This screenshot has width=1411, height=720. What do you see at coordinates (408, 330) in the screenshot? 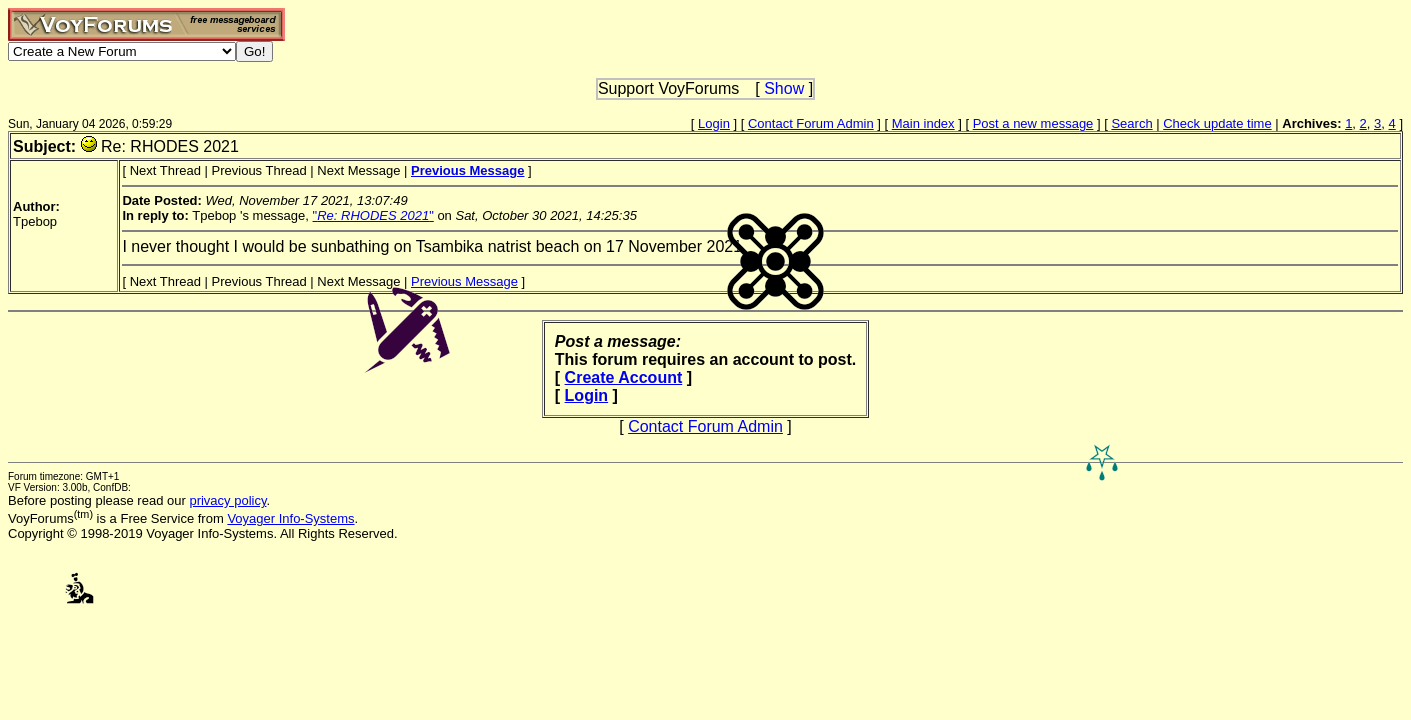
I see `access multi-tool or utility features` at bounding box center [408, 330].